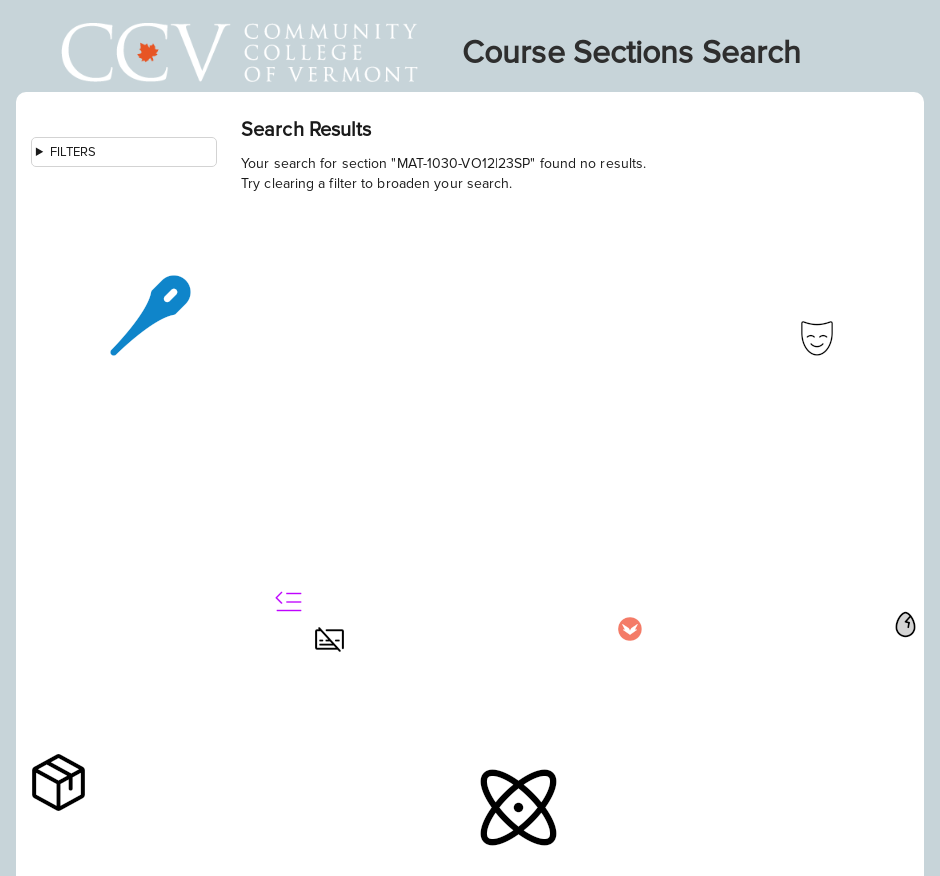 The width and height of the screenshot is (940, 876). I want to click on view order or shipment details, so click(58, 782).